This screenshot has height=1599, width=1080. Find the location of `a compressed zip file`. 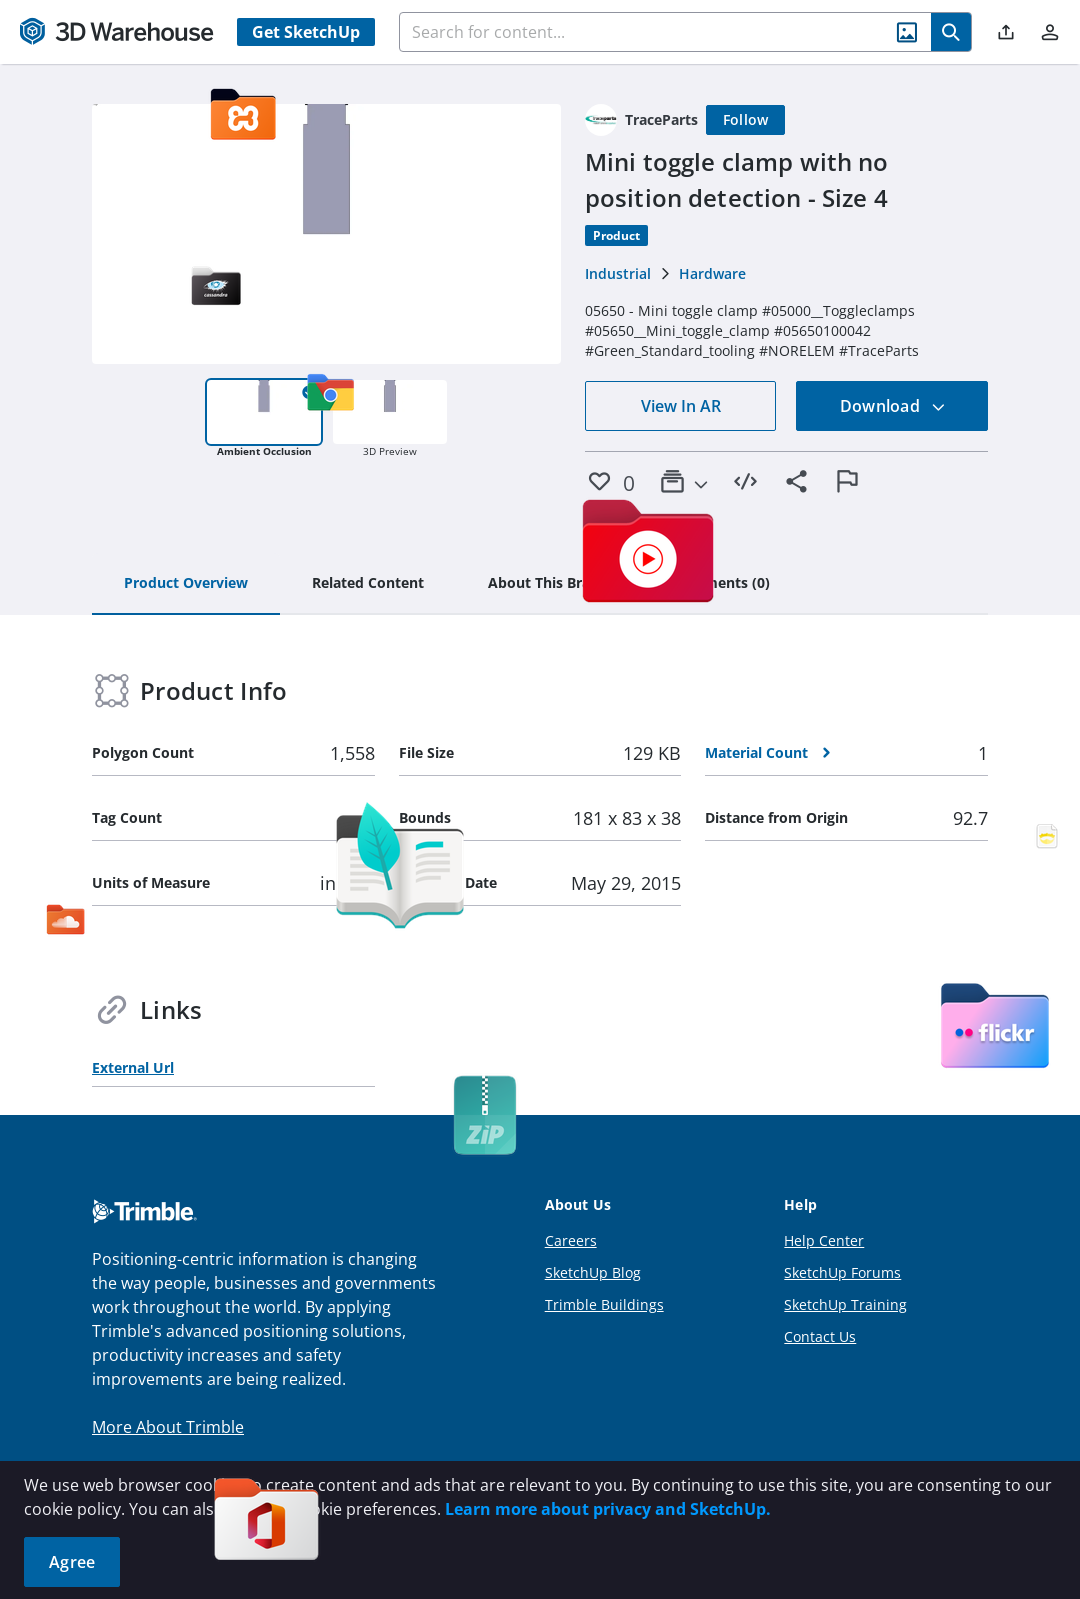

a compressed zip file is located at coordinates (485, 1115).